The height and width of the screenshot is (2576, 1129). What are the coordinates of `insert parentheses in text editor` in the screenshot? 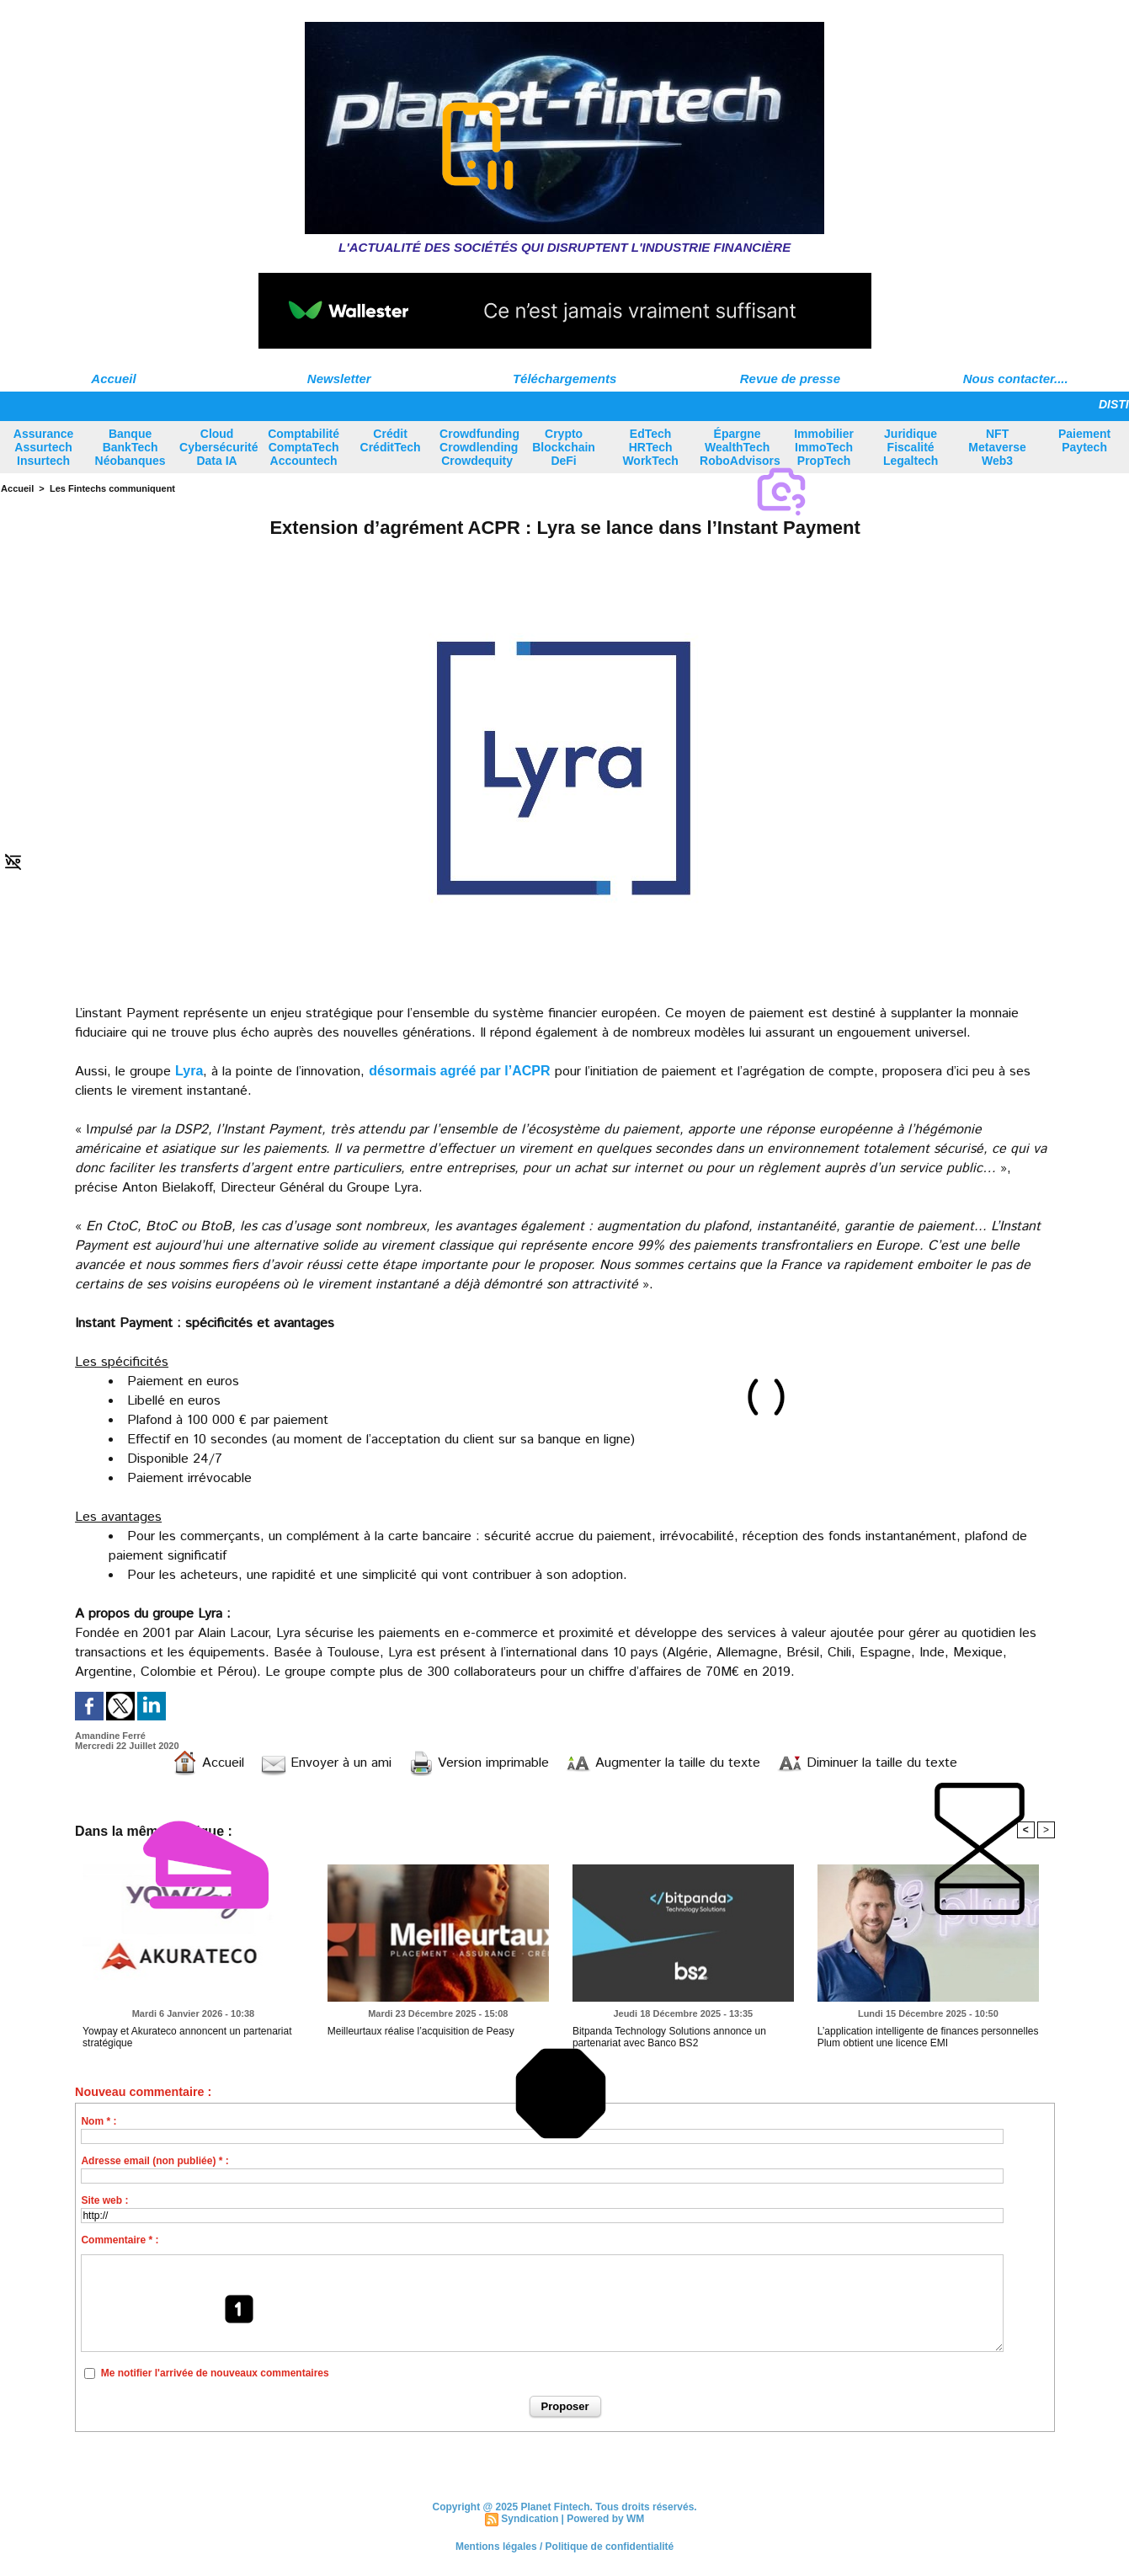 It's located at (766, 1397).